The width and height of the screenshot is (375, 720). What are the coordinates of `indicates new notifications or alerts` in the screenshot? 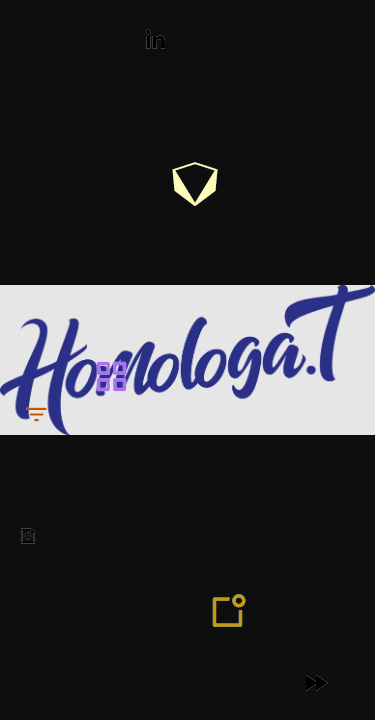 It's located at (227, 610).